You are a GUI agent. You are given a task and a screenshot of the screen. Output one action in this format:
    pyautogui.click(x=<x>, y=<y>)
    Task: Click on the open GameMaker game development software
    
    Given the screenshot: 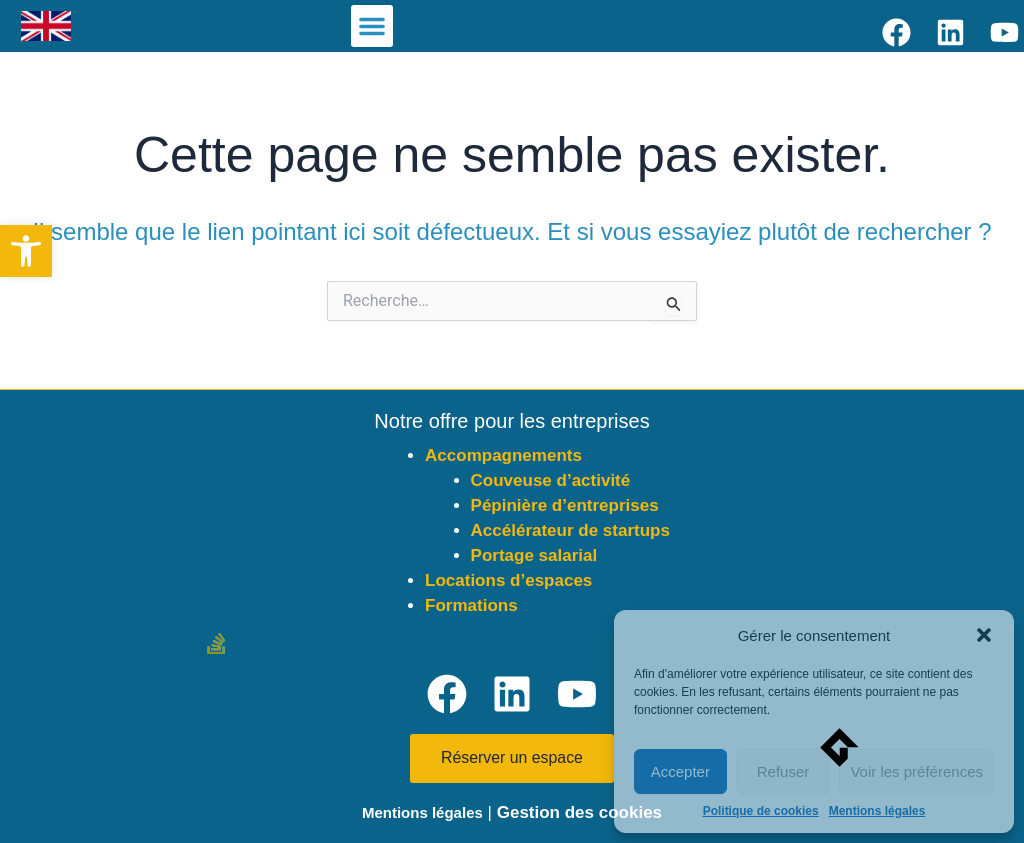 What is the action you would take?
    pyautogui.click(x=839, y=747)
    